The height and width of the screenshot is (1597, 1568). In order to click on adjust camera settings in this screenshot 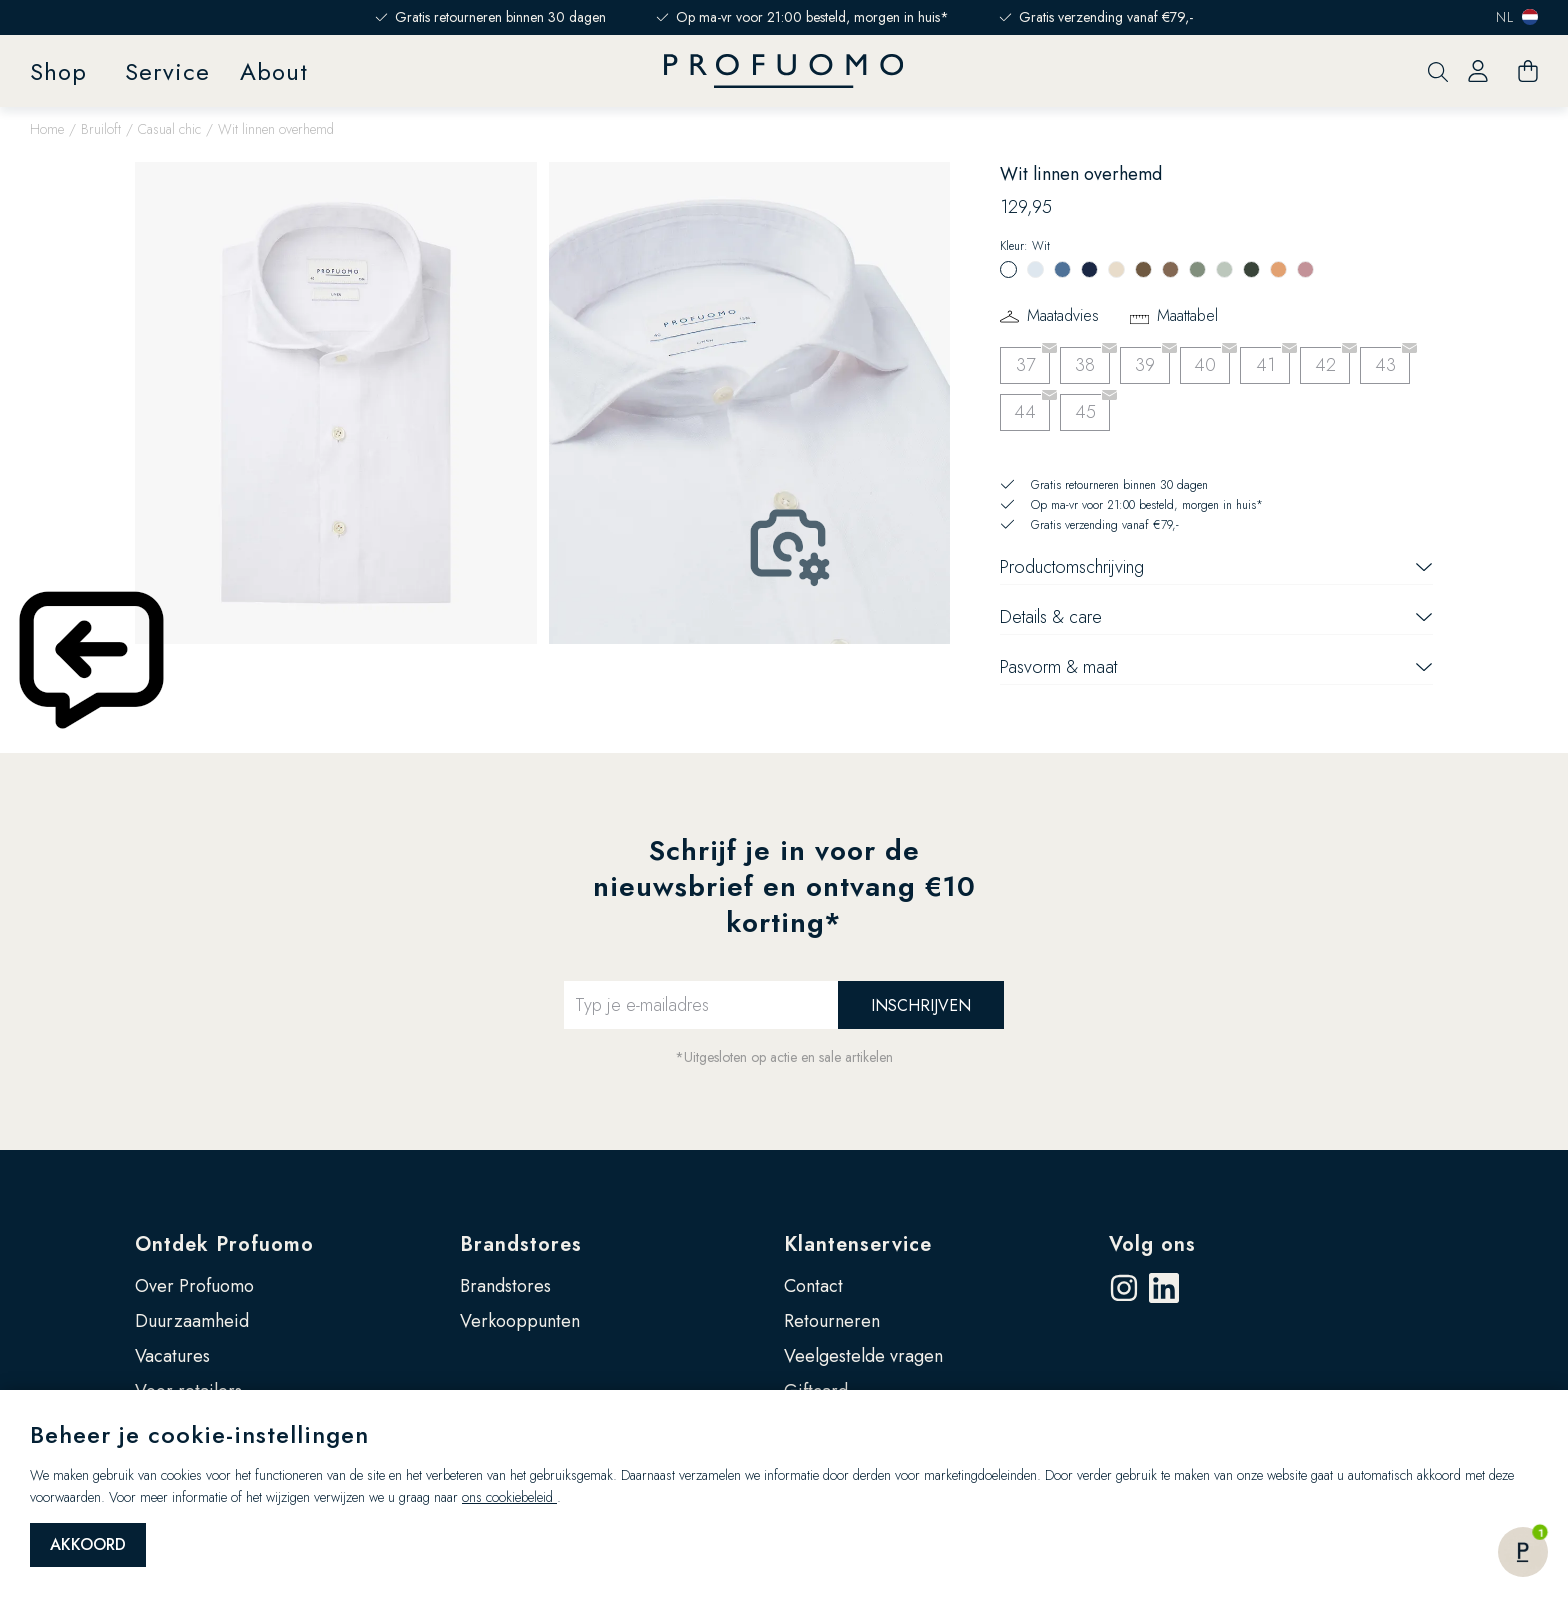, I will do `click(788, 543)`.